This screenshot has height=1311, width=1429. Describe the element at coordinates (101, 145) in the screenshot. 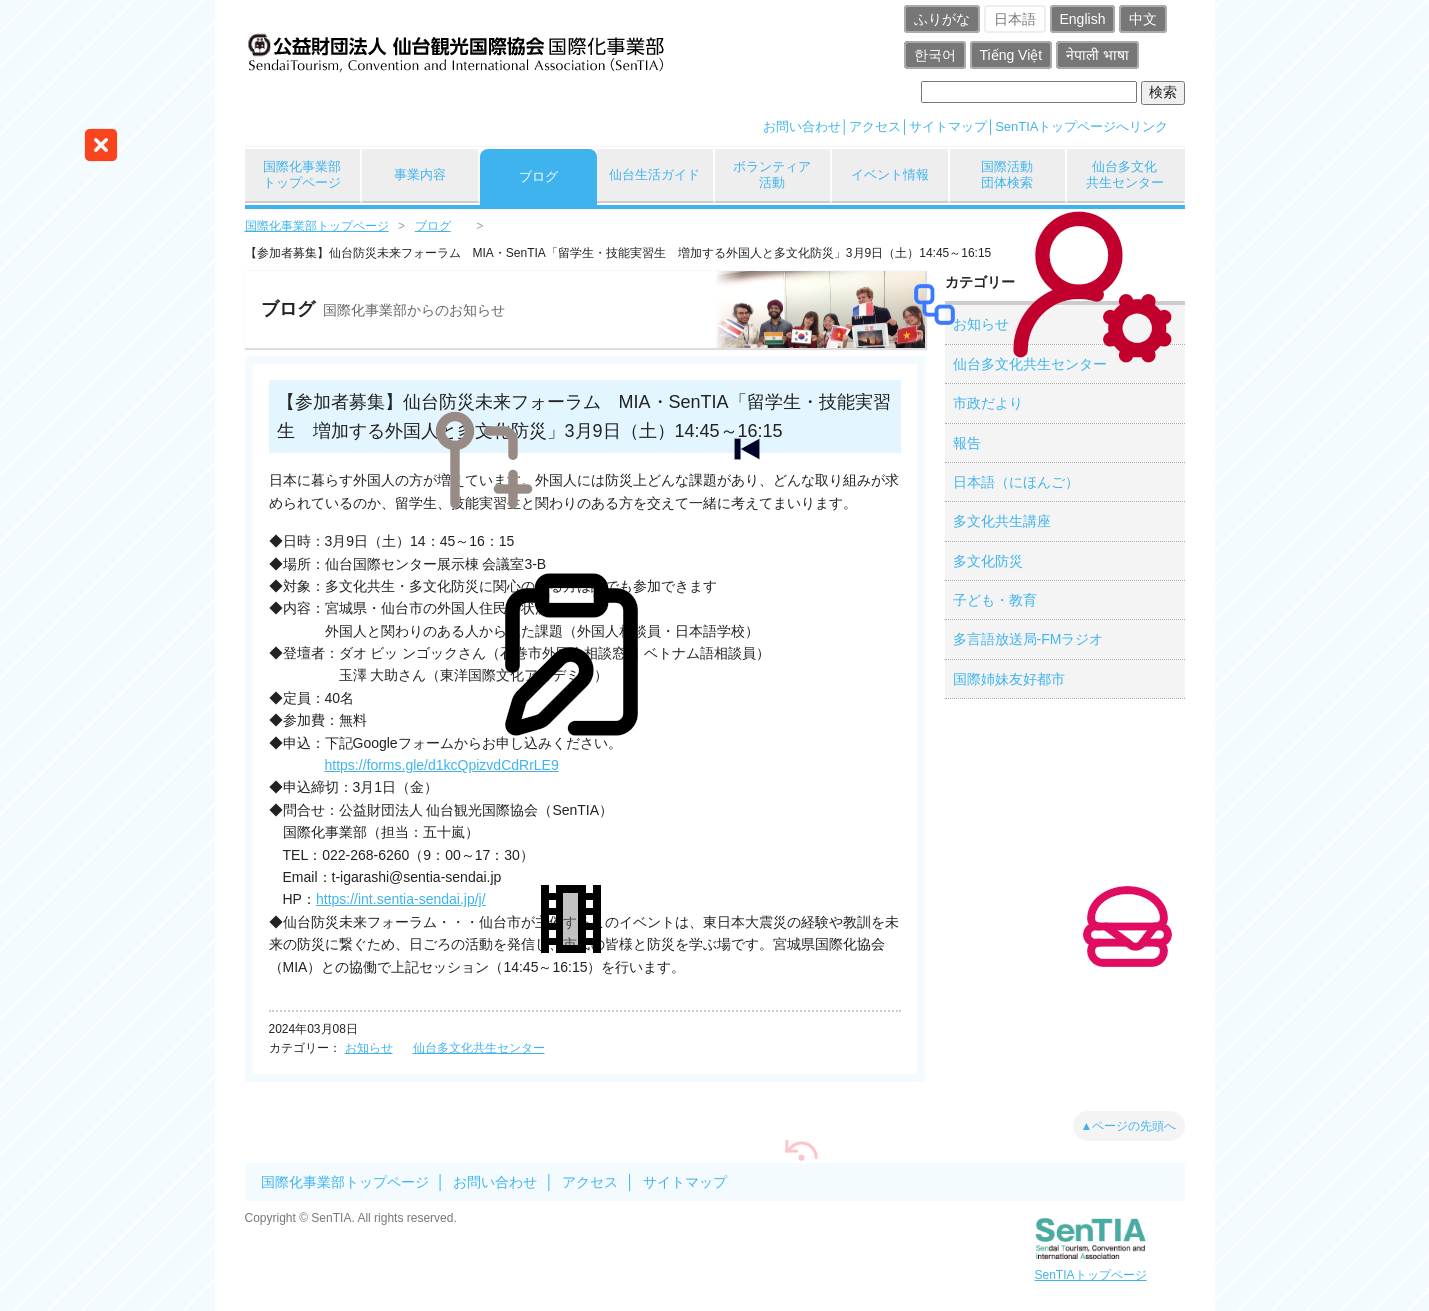

I see `close or dismiss a dialog box` at that location.